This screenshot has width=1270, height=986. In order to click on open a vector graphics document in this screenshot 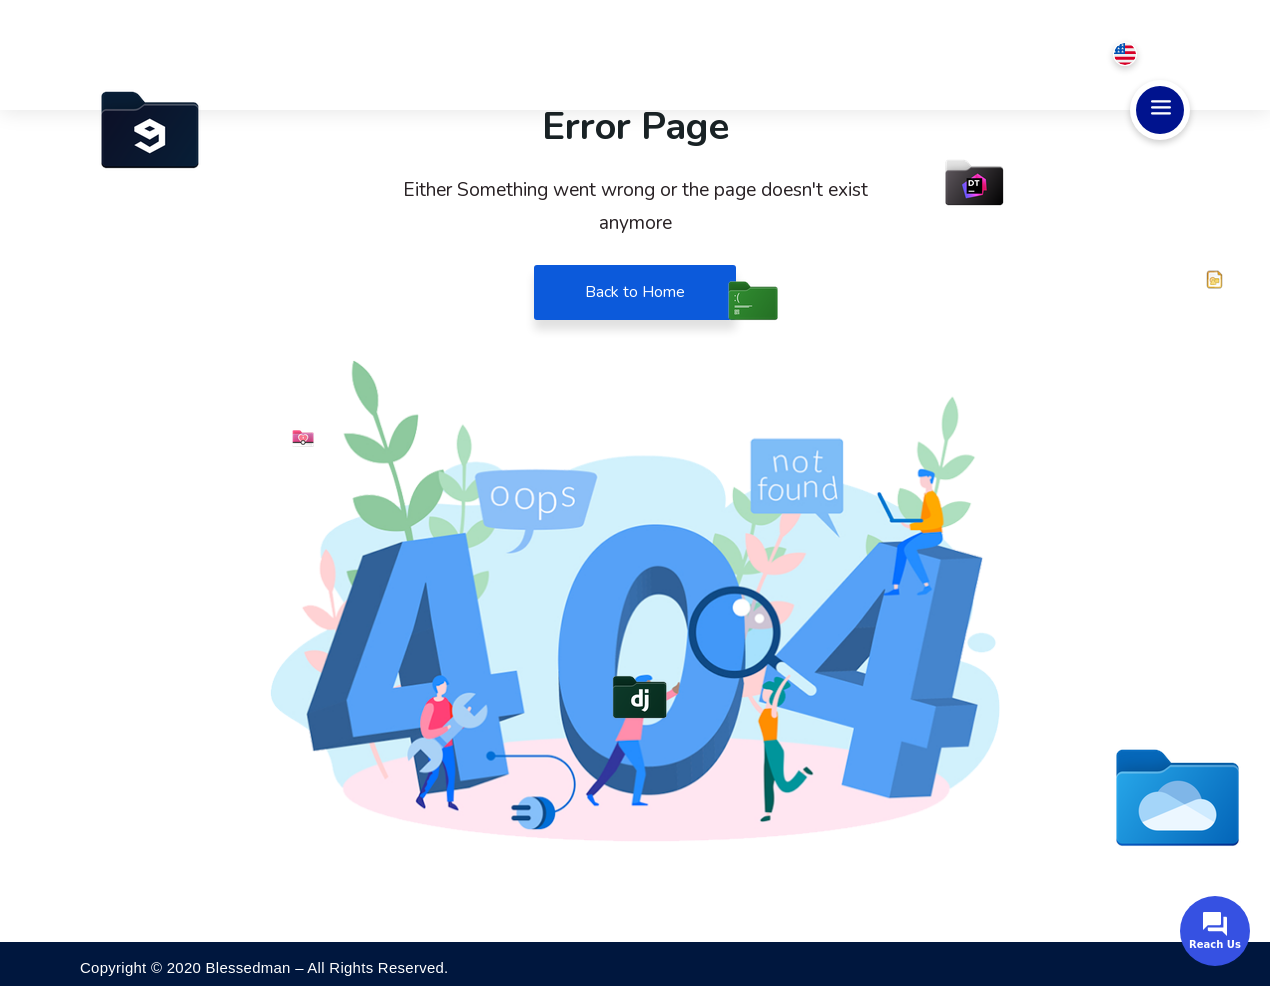, I will do `click(1214, 279)`.